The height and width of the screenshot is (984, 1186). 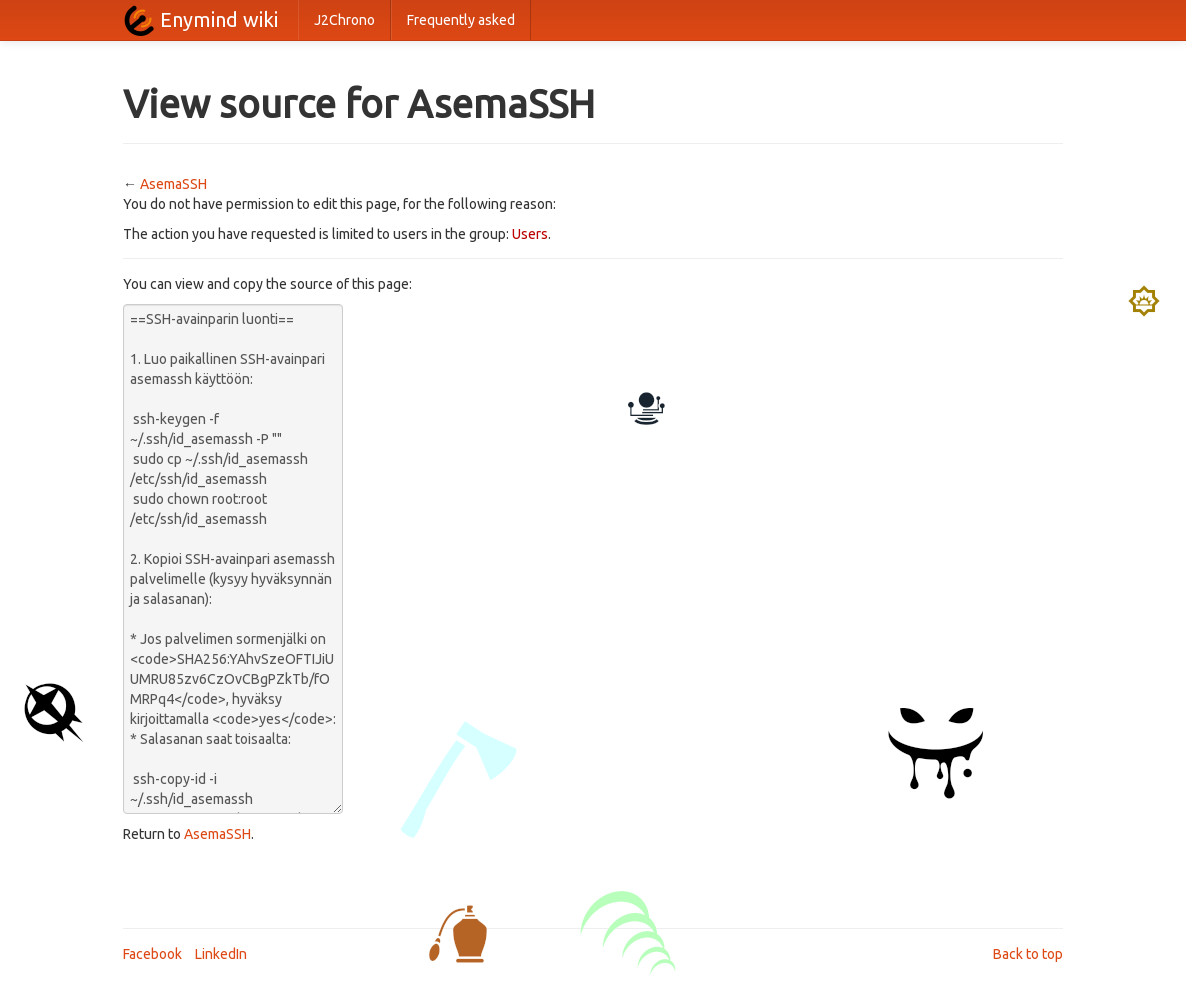 What do you see at coordinates (458, 934) in the screenshot?
I see `browse fragrance or perfume items` at bounding box center [458, 934].